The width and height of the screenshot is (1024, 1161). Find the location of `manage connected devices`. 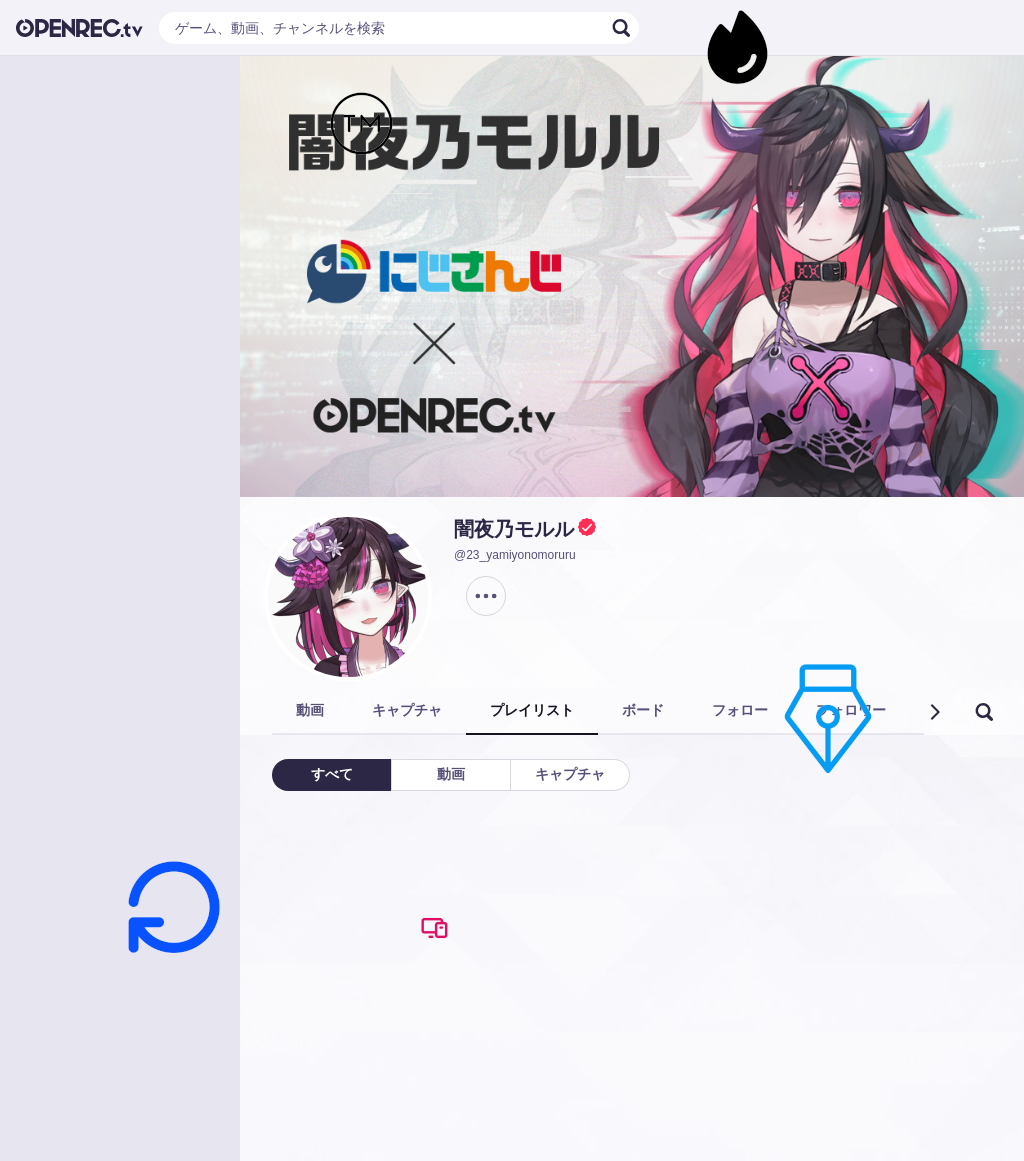

manage connected devices is located at coordinates (434, 928).